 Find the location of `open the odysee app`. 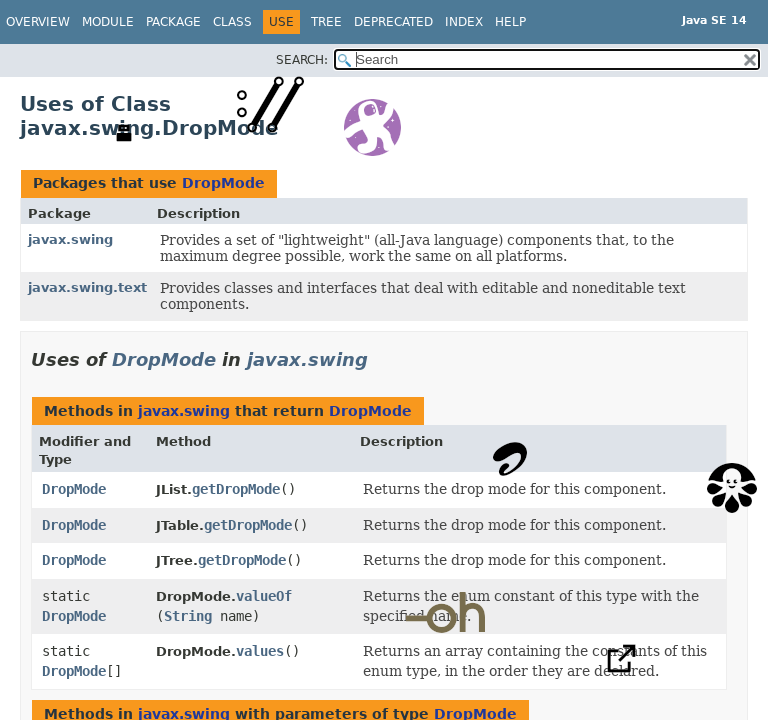

open the odysee app is located at coordinates (372, 127).